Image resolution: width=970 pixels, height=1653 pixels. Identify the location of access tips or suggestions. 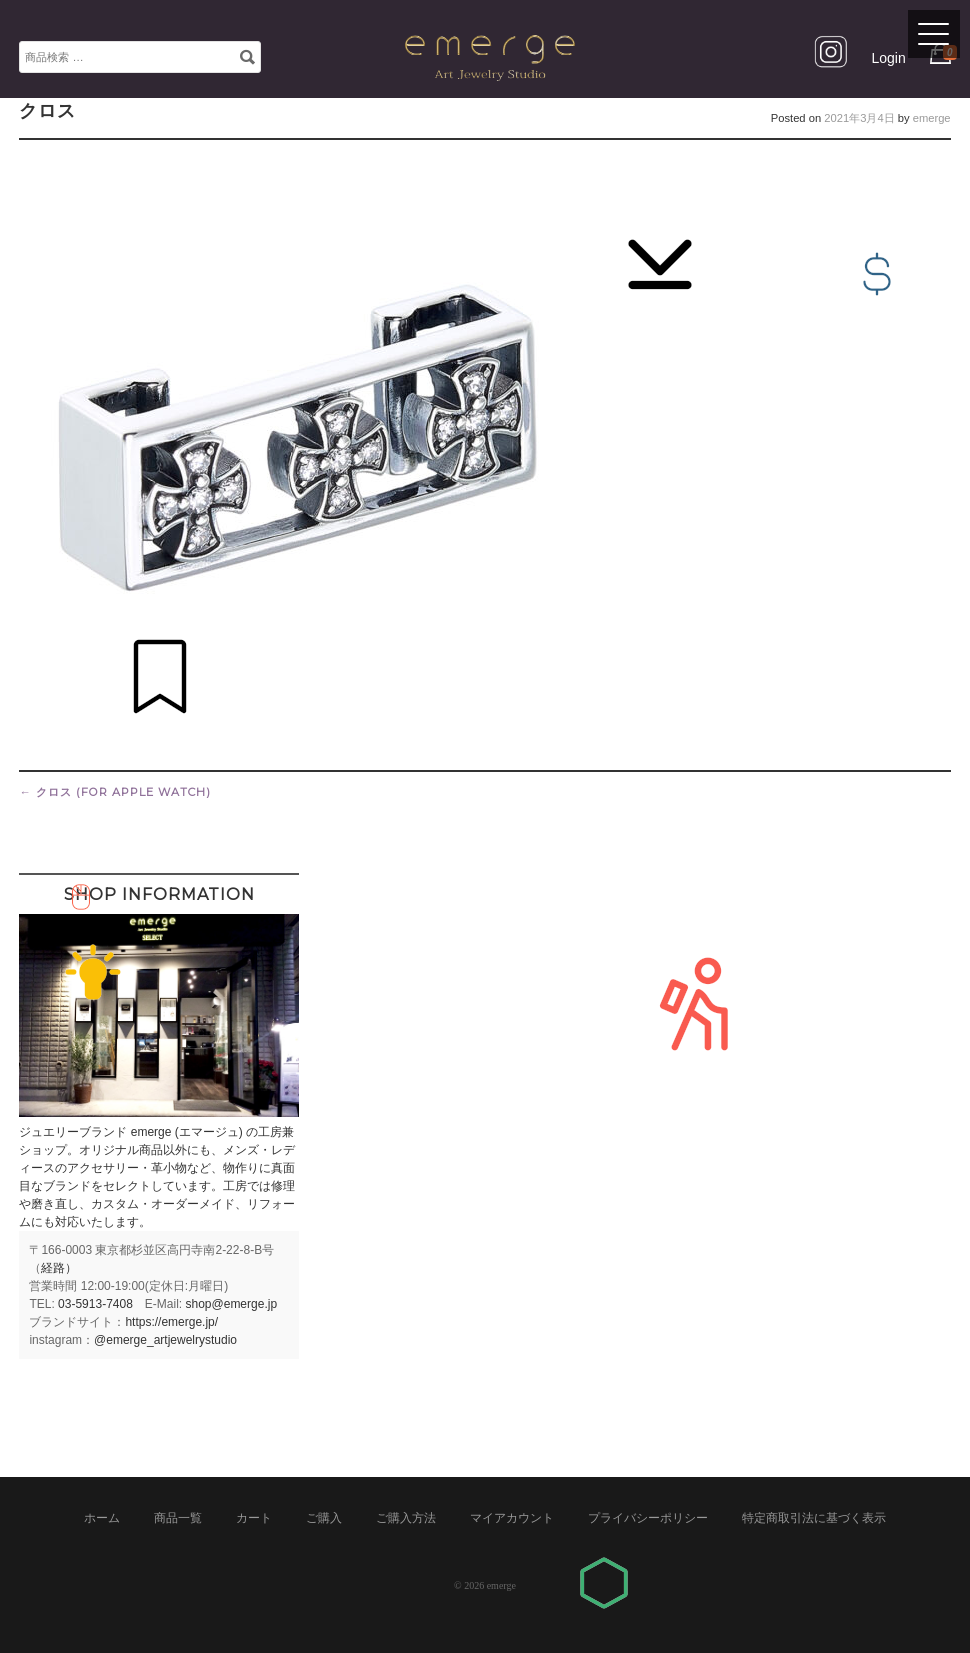
(93, 972).